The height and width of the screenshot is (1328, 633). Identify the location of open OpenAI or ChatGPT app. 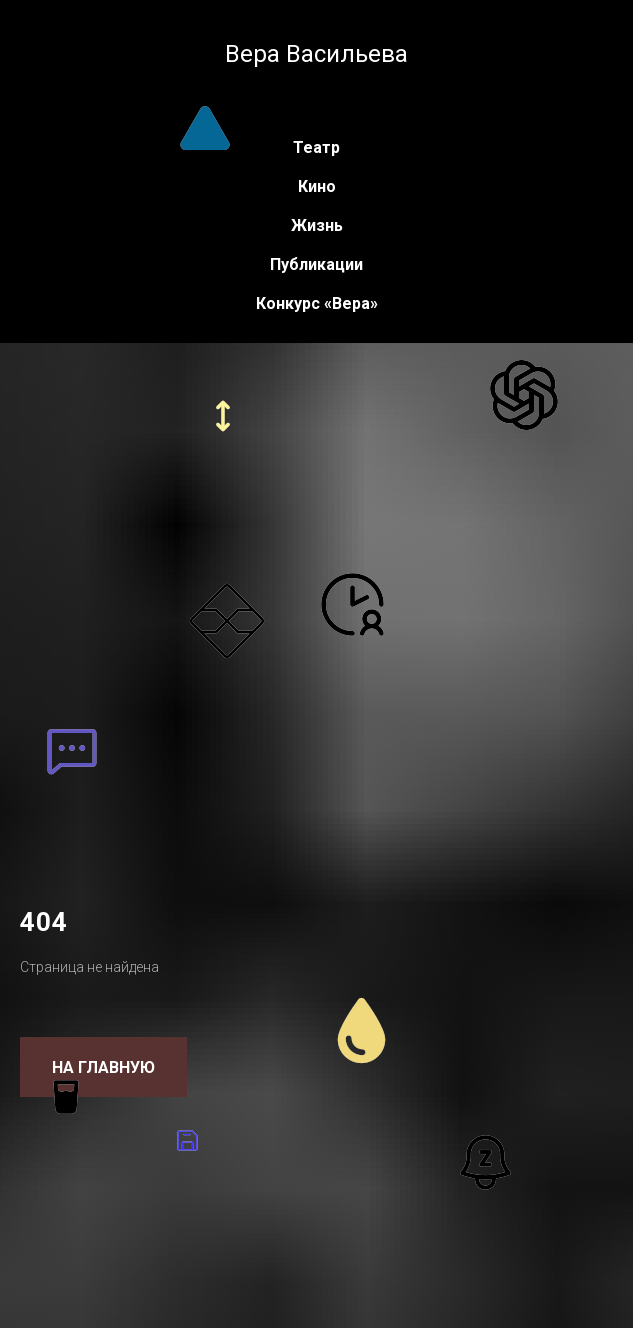
(524, 395).